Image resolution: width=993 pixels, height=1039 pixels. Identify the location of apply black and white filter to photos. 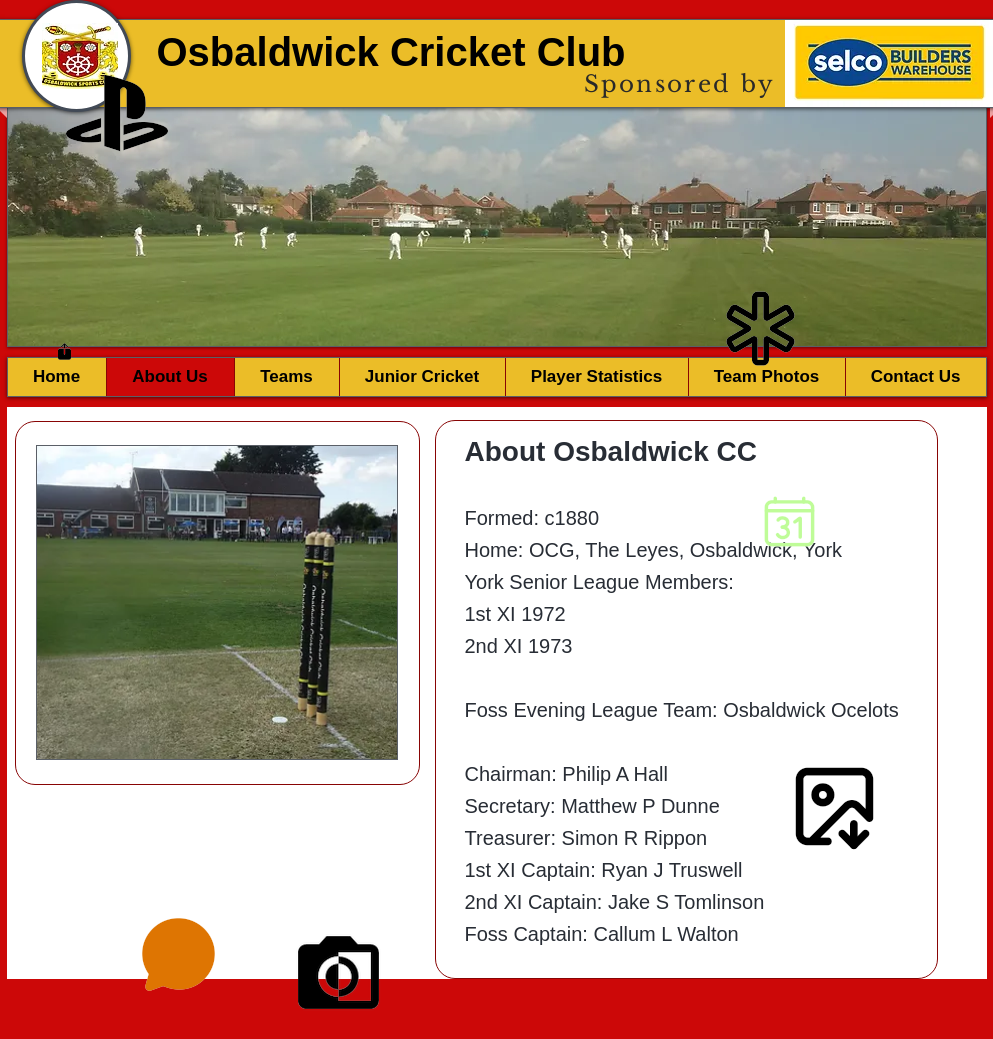
(338, 972).